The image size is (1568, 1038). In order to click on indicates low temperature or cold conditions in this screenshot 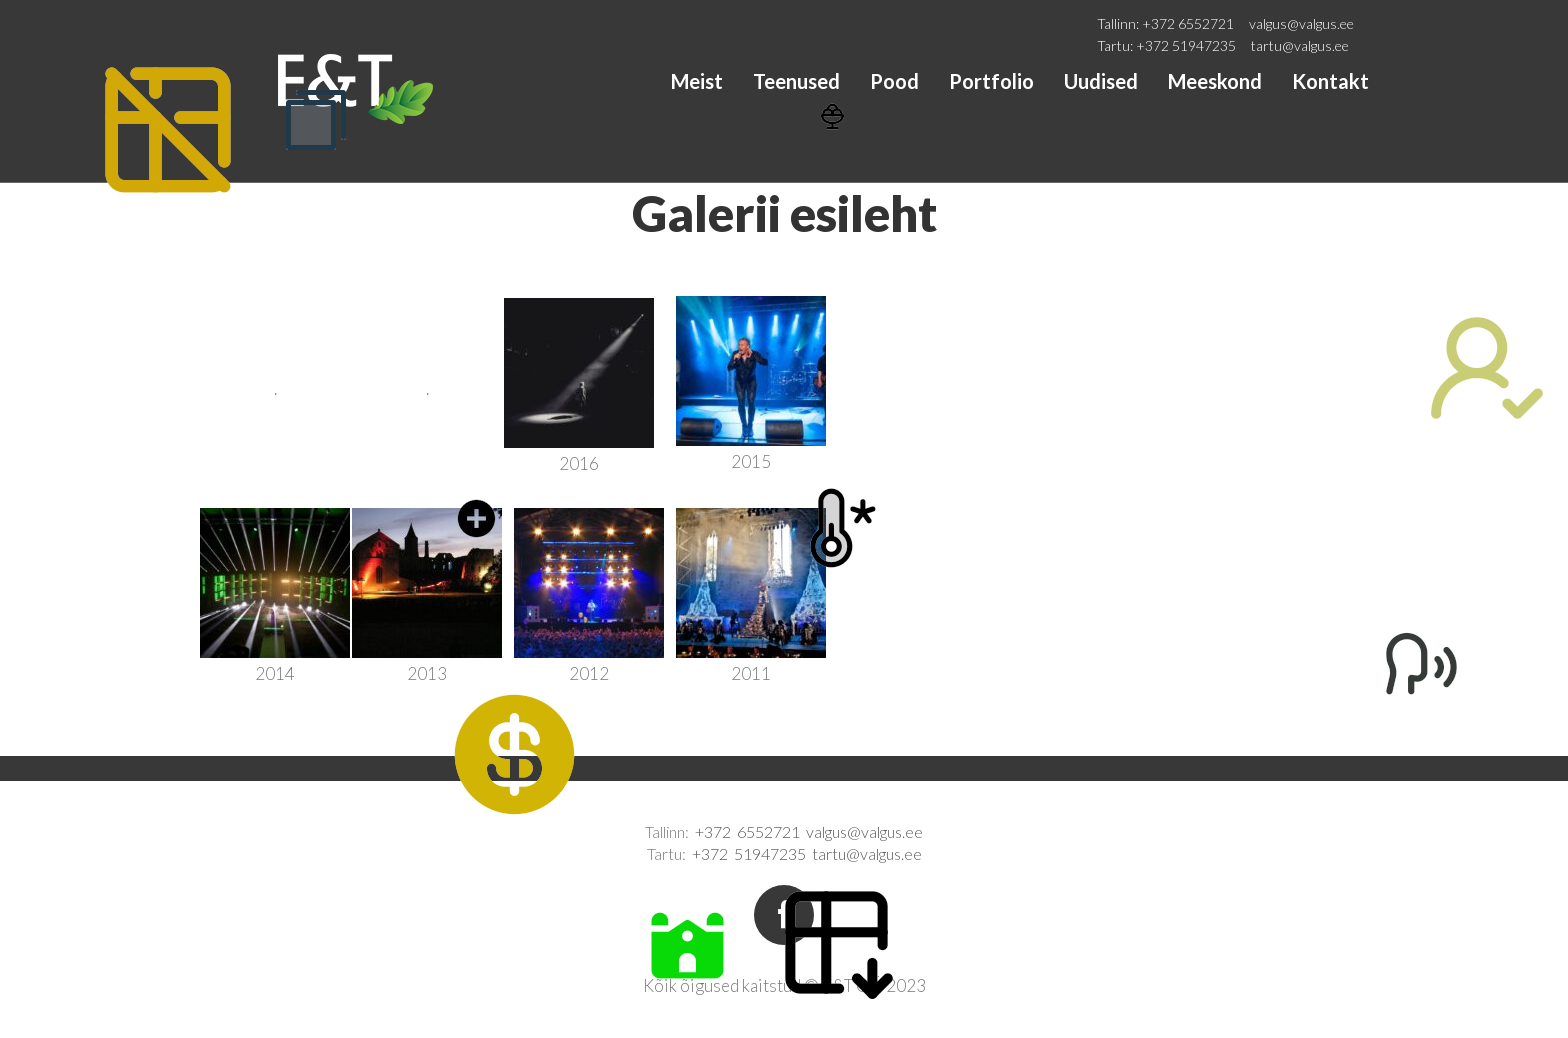, I will do `click(834, 528)`.